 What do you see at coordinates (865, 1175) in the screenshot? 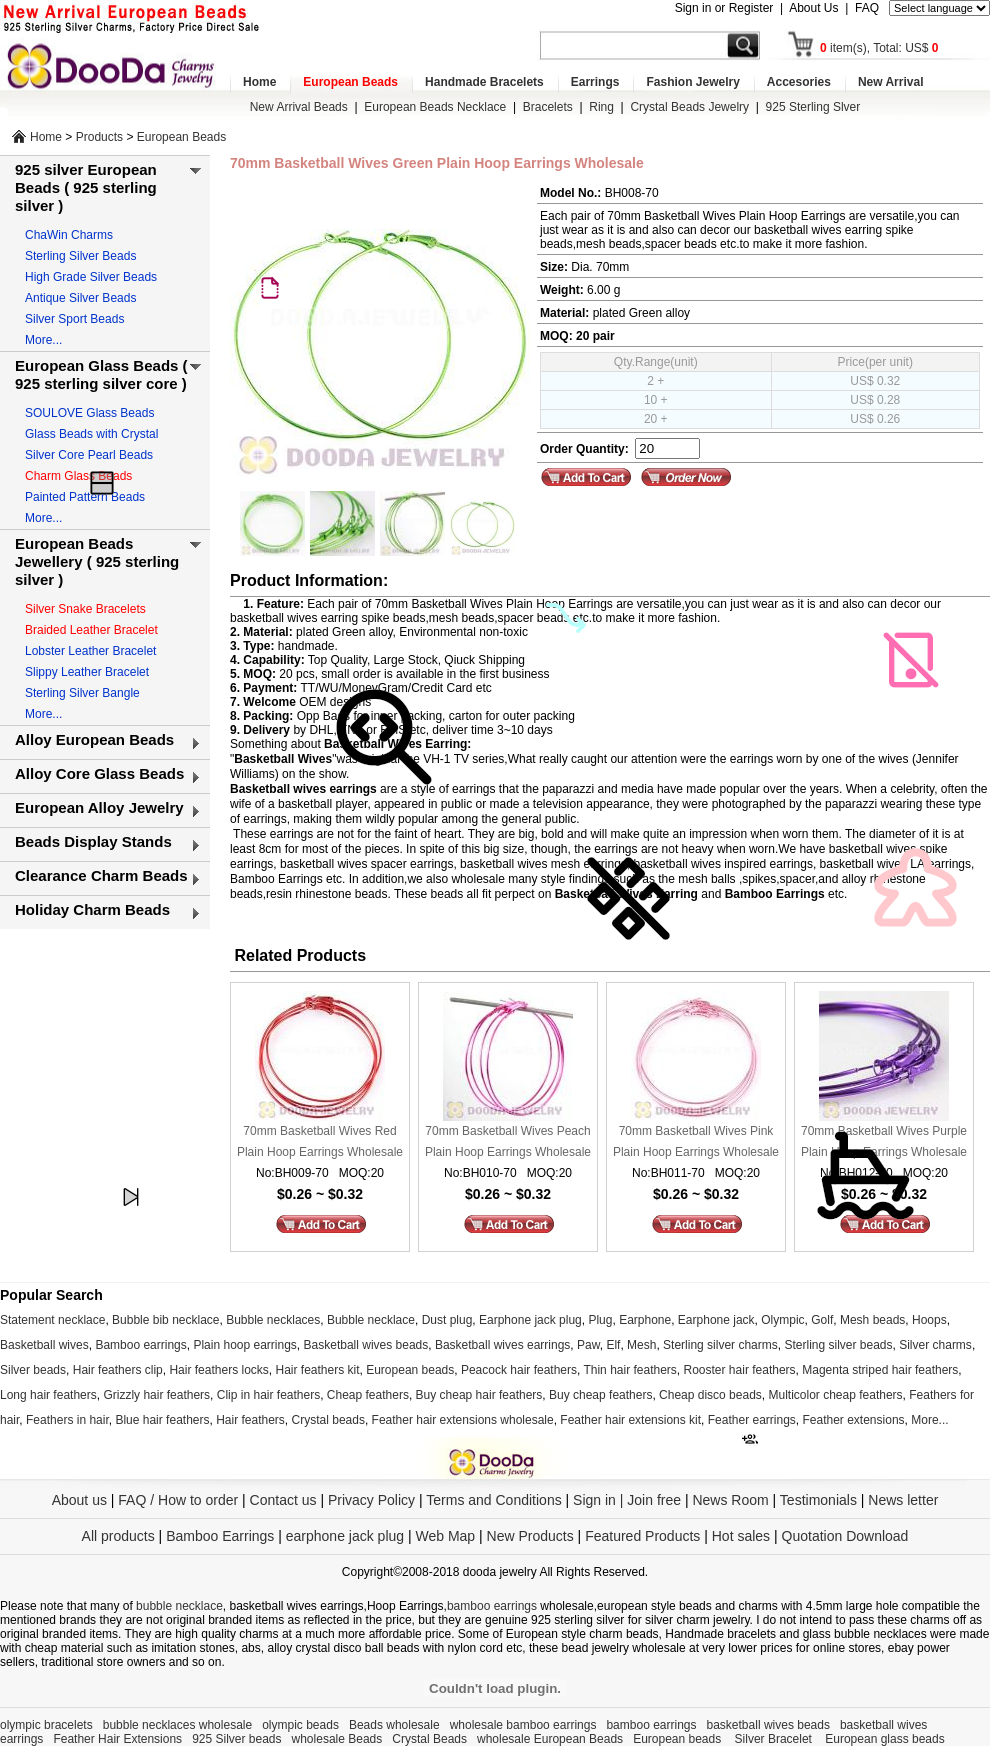
I see `access shipping or delivery options` at bounding box center [865, 1175].